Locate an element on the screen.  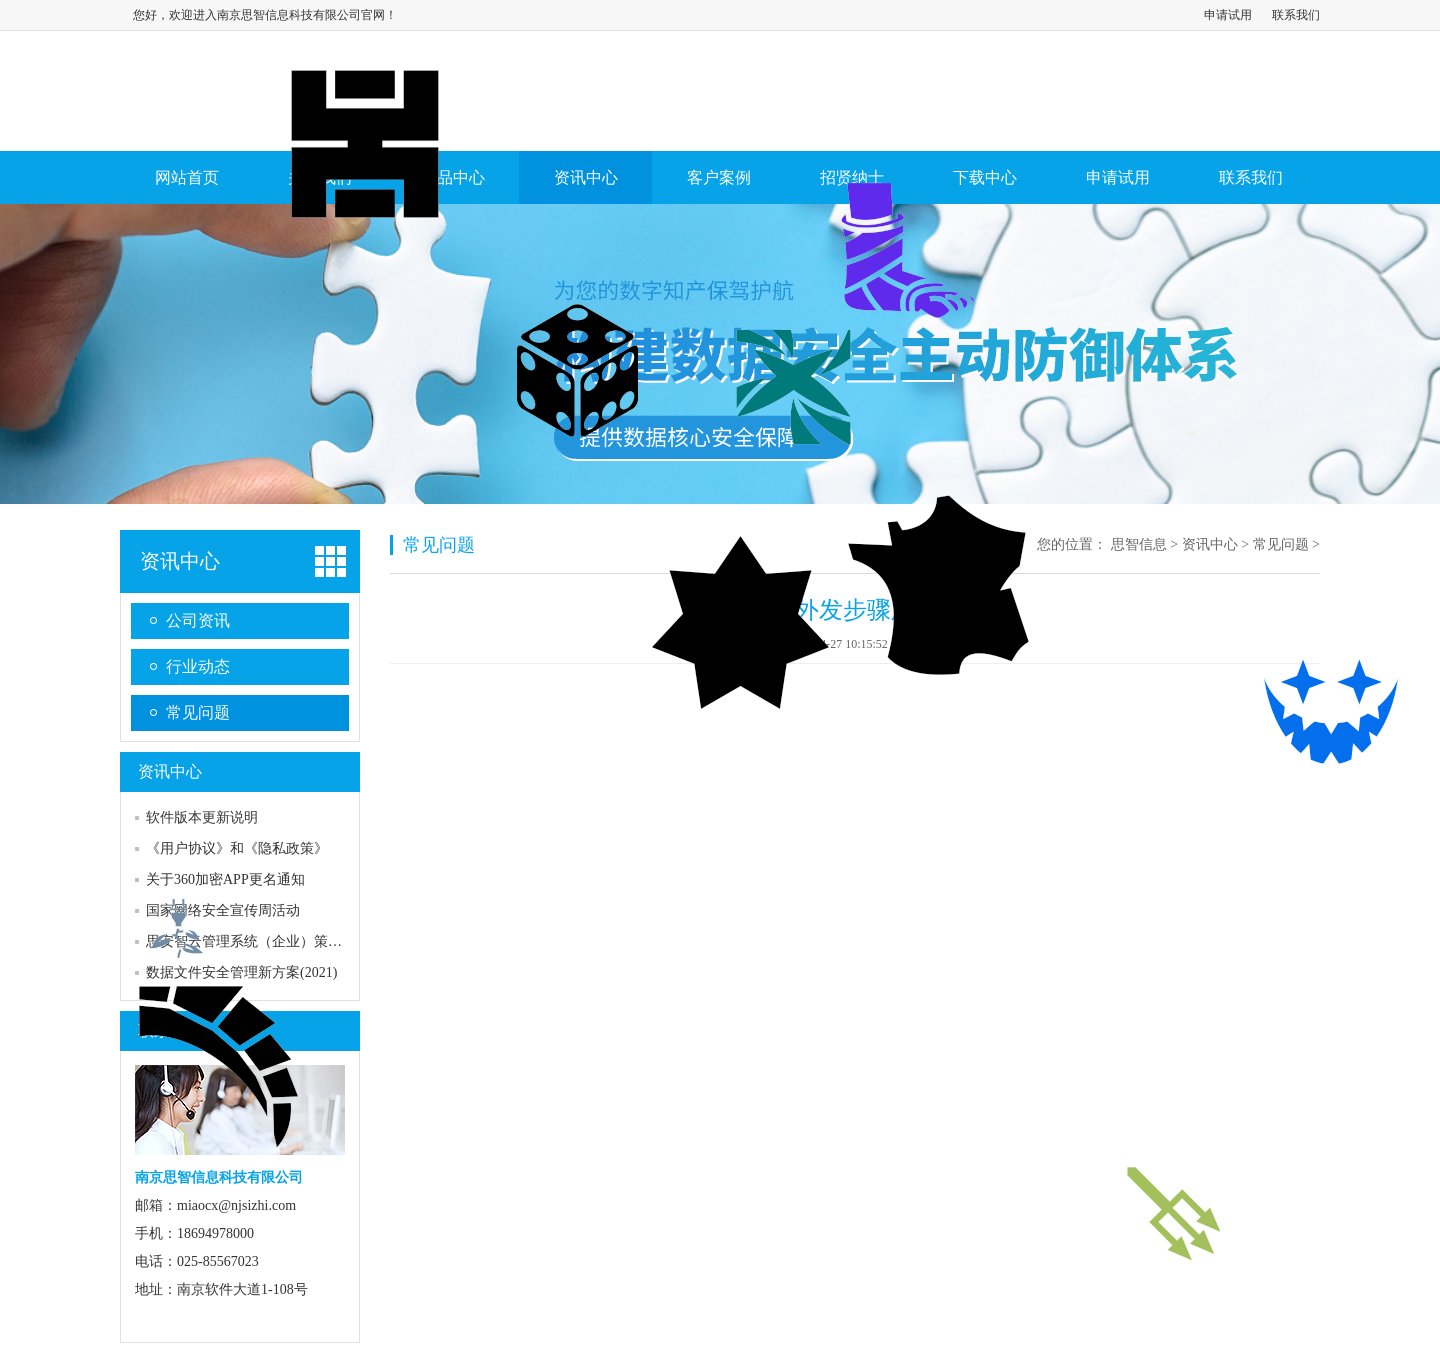
indicates a special or featured item is located at coordinates (740, 622).